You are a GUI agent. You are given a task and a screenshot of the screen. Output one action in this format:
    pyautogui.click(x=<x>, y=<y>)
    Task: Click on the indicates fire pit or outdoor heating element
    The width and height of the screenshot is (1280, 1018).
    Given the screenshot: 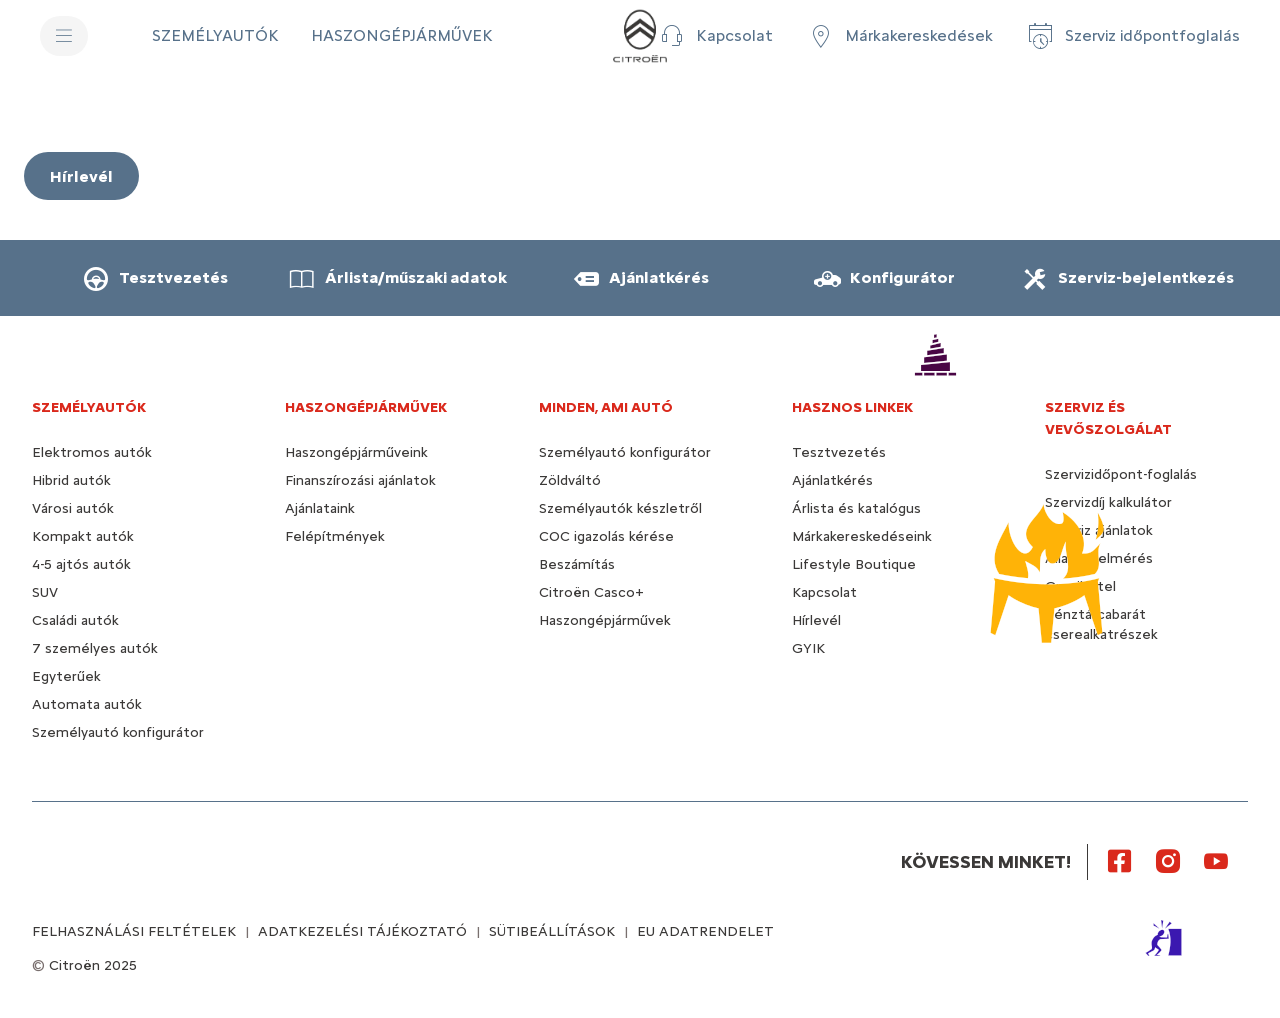 What is the action you would take?
    pyautogui.click(x=1046, y=573)
    